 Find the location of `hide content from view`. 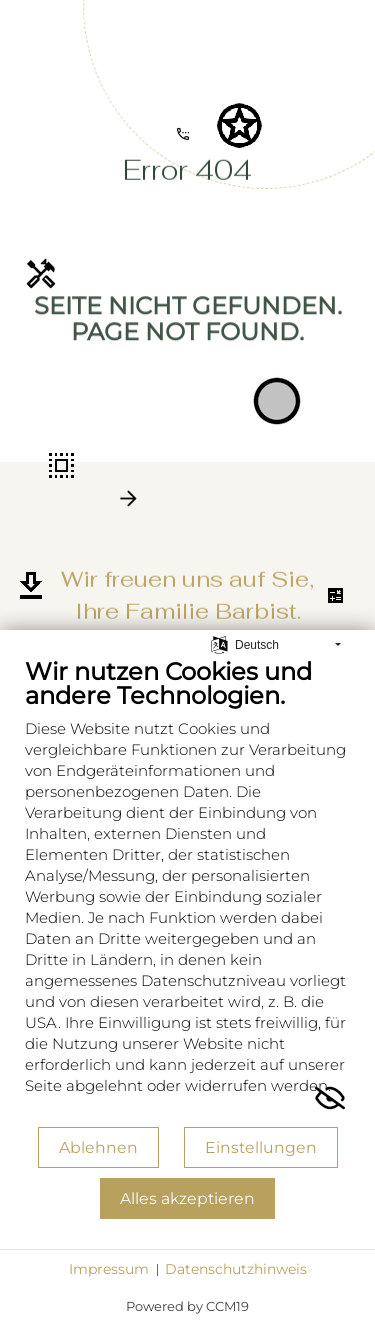

hide content from view is located at coordinates (330, 1098).